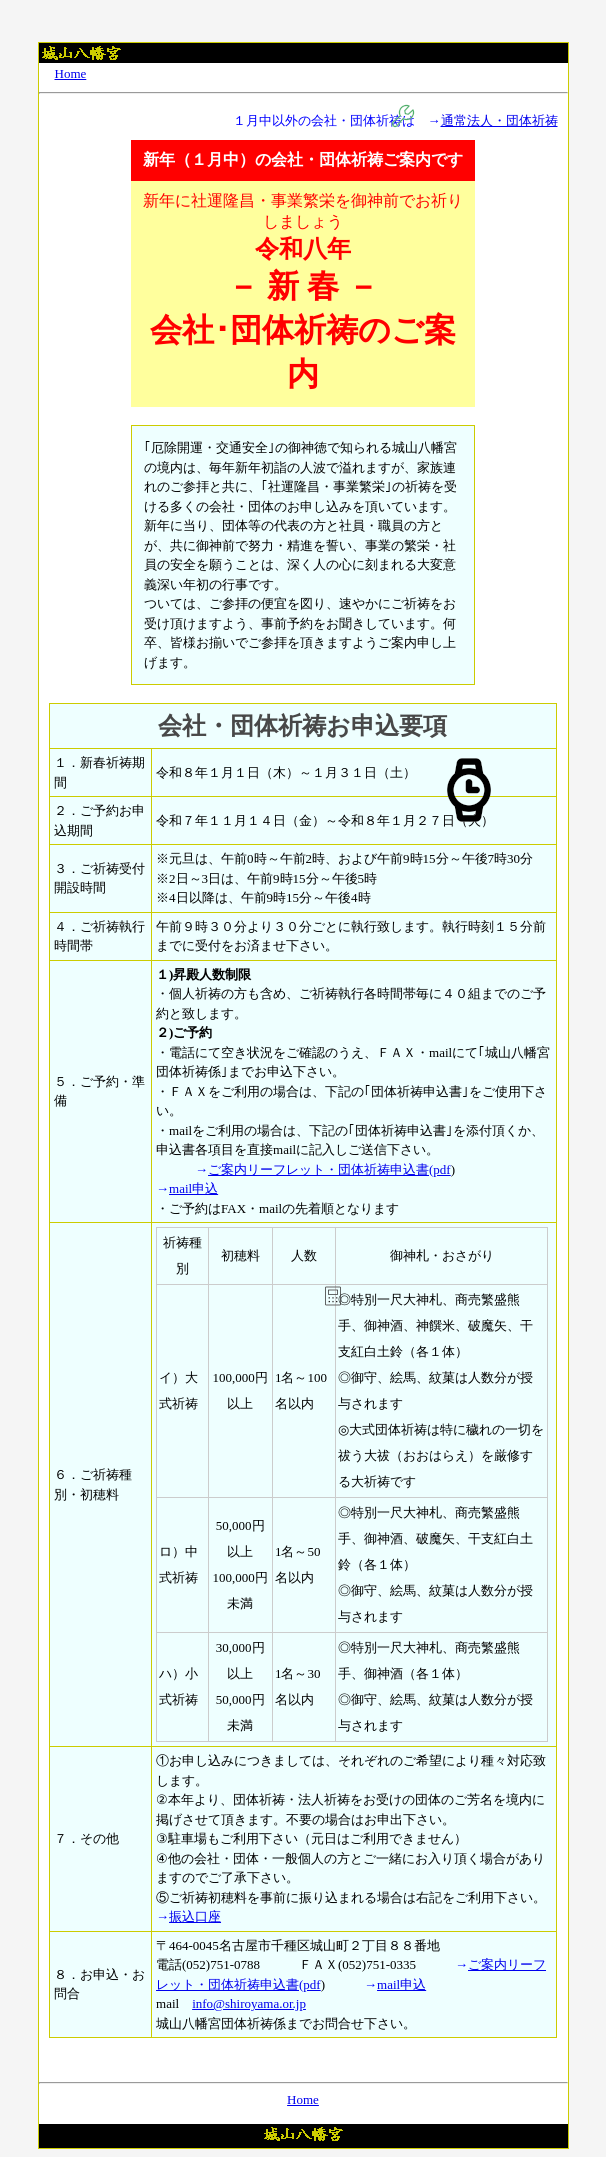 The height and width of the screenshot is (2157, 606). I want to click on view smartwatch or wearable device settings, so click(469, 790).